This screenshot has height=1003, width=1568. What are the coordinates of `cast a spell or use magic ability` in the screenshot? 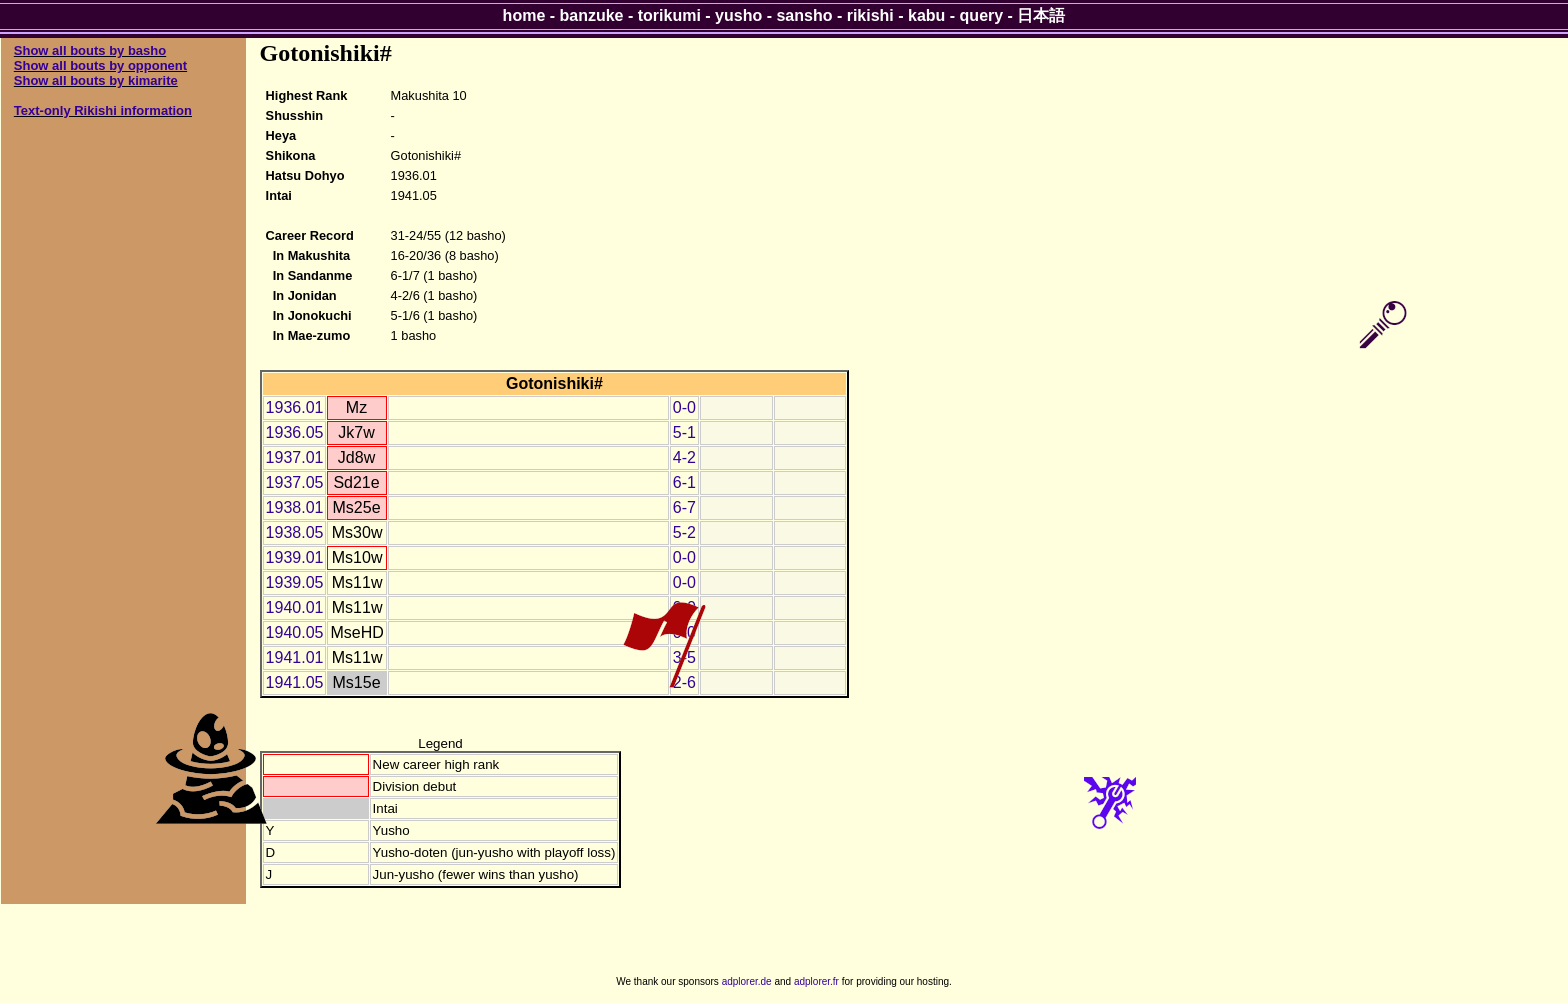 It's located at (1385, 322).